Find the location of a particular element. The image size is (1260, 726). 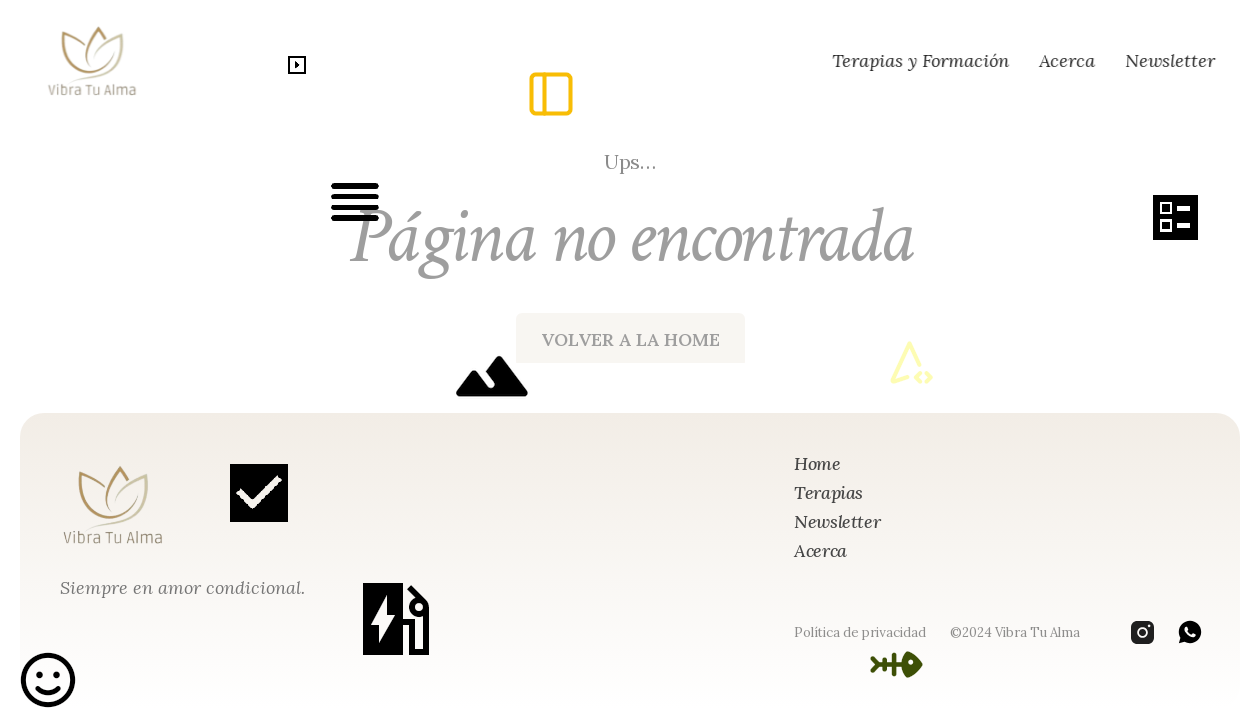

find nearby electric vehicle charging stations is located at coordinates (395, 619).